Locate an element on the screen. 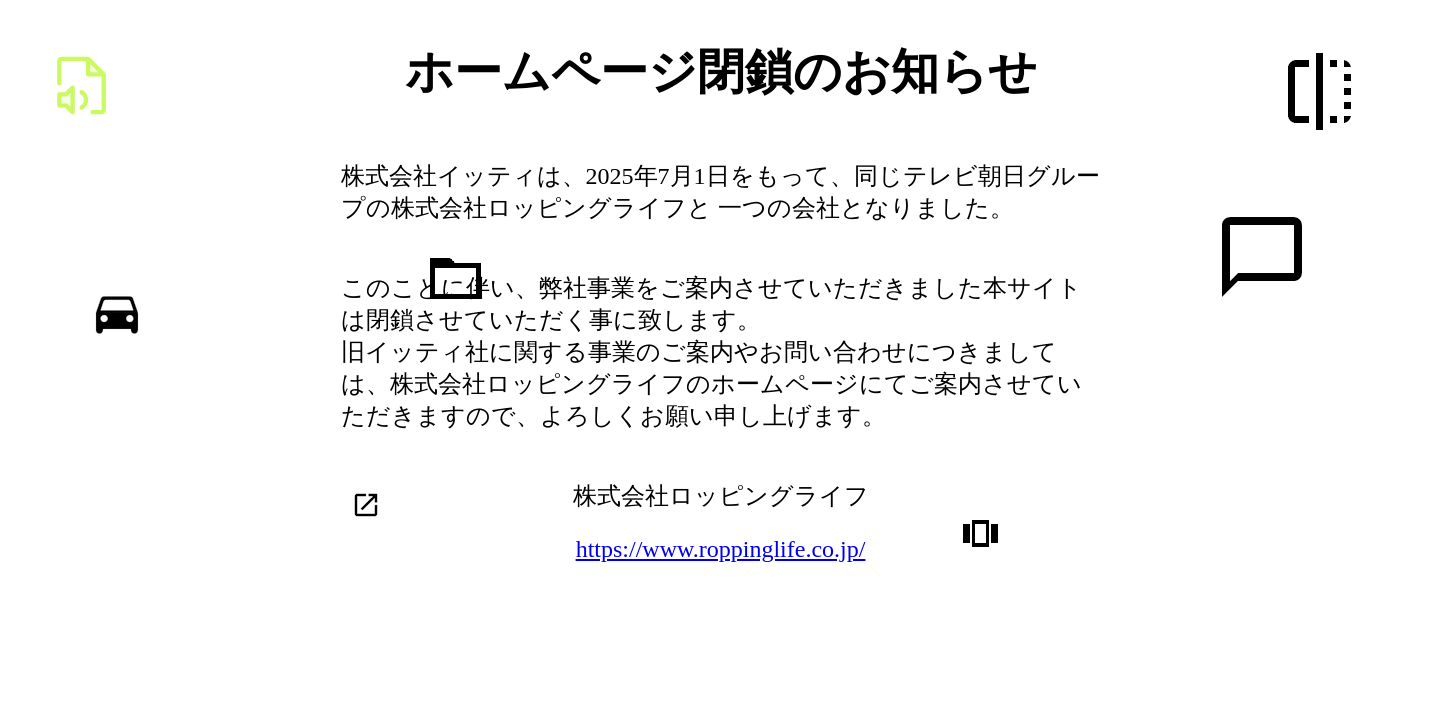  time to leave notification for upcoming trip is located at coordinates (117, 315).